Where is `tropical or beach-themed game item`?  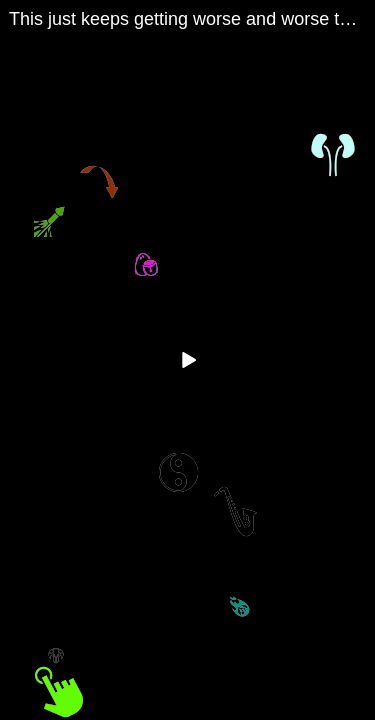
tropical or beach-themed game item is located at coordinates (146, 264).